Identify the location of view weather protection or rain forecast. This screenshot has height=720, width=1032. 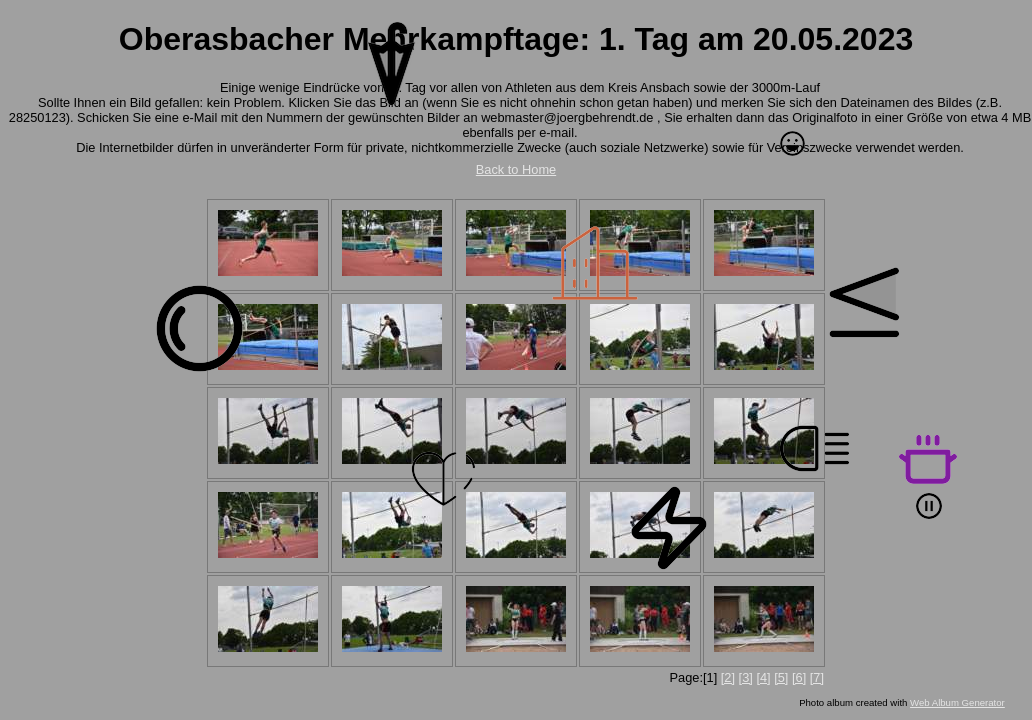
(391, 65).